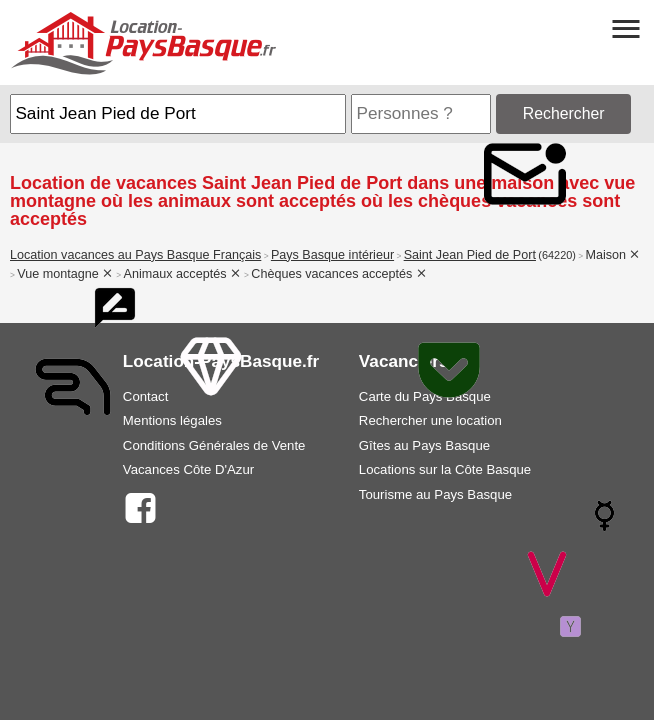 The width and height of the screenshot is (654, 720). What do you see at coordinates (449, 369) in the screenshot?
I see `save to Pocket` at bounding box center [449, 369].